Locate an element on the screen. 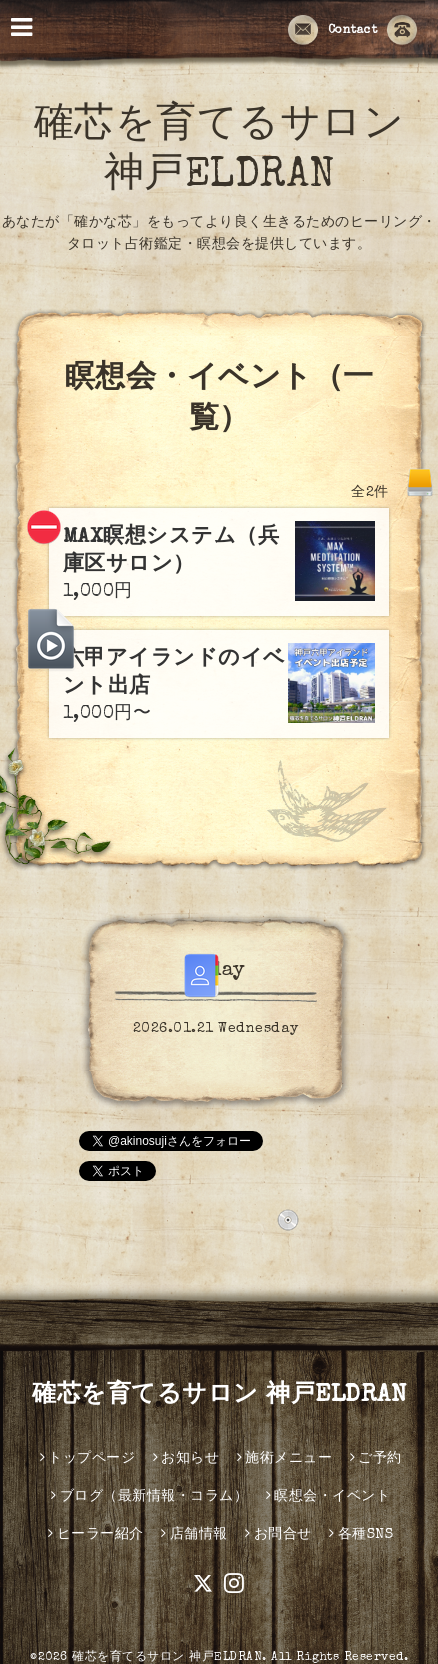  access CD/DVD drive contents is located at coordinates (288, 1220).